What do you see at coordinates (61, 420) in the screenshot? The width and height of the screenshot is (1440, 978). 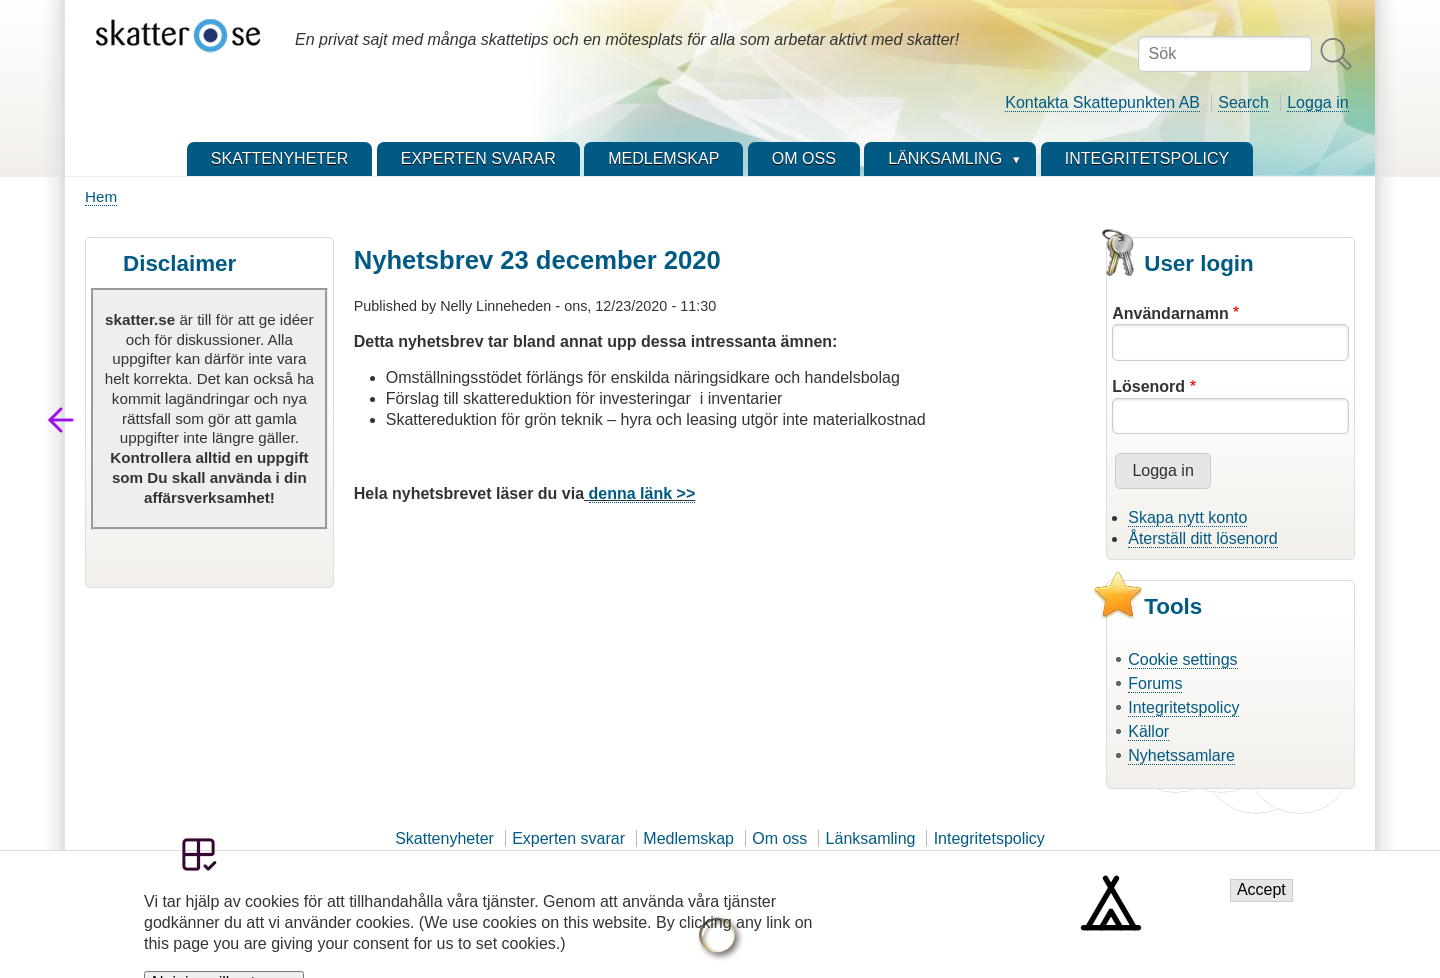 I see `go back to the previous screen` at bounding box center [61, 420].